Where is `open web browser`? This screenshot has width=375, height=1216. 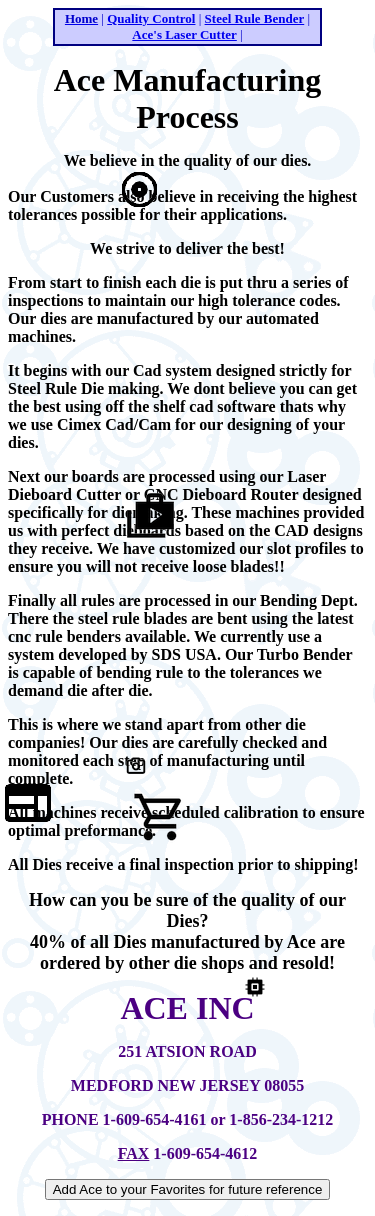 open web browser is located at coordinates (28, 803).